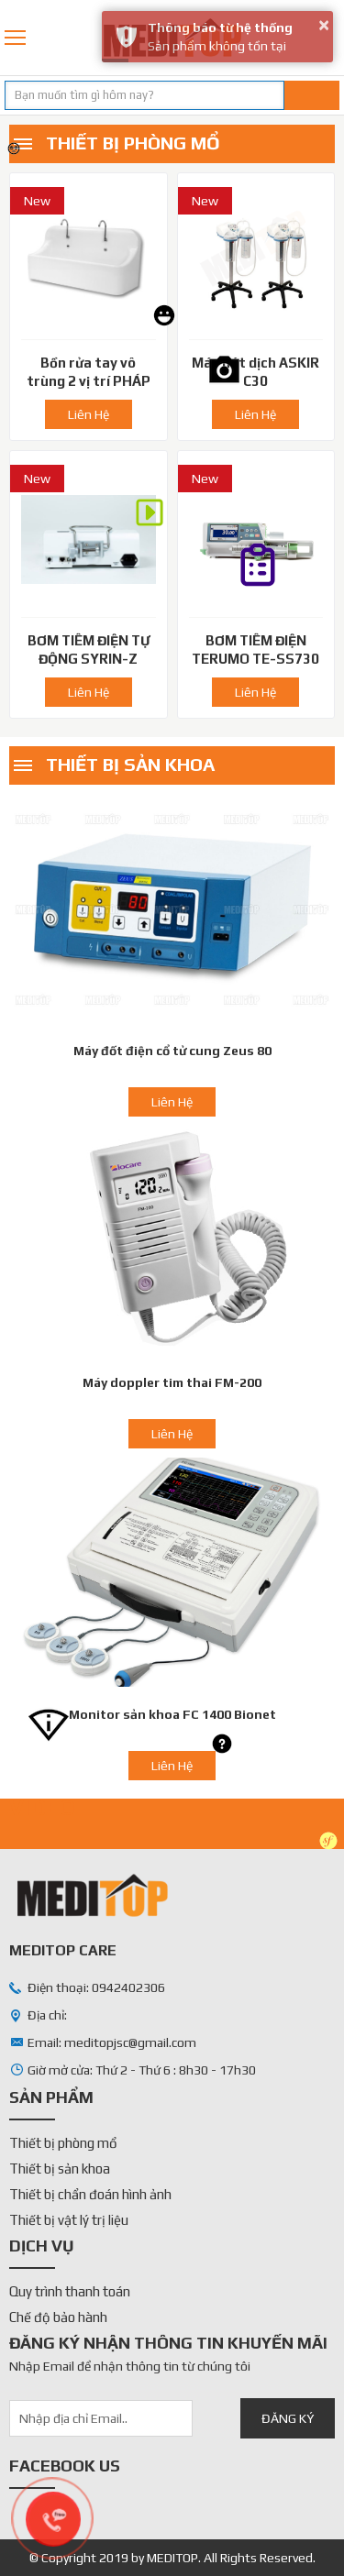 The width and height of the screenshot is (344, 2576). What do you see at coordinates (222, 1744) in the screenshot?
I see `access help or support information` at bounding box center [222, 1744].